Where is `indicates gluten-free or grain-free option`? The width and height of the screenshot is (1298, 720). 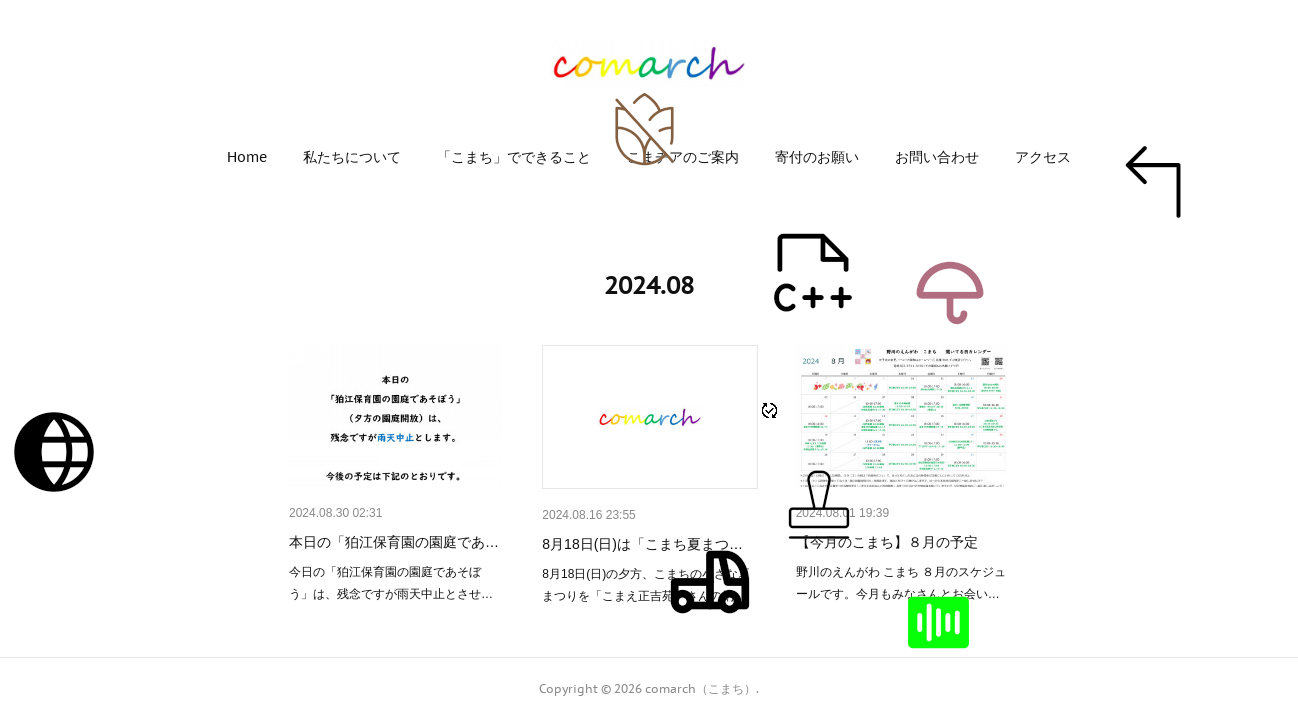
indicates gluten-free or grain-free option is located at coordinates (644, 130).